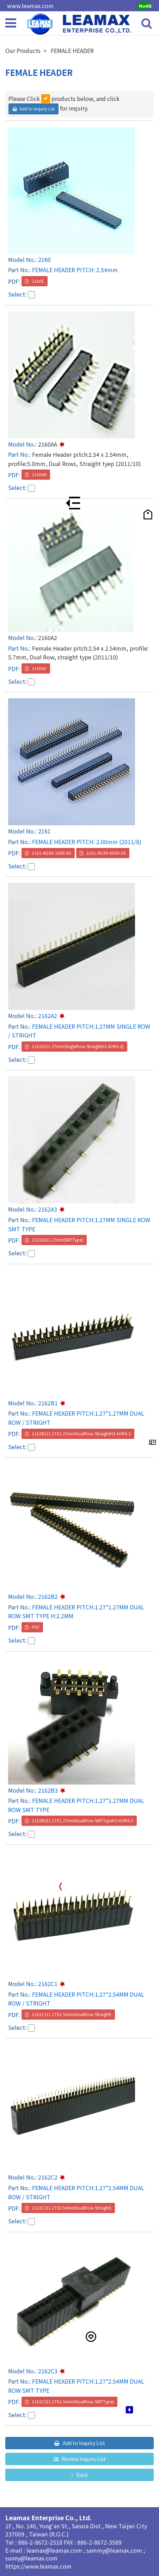 This screenshot has height=2576, width=159. Describe the element at coordinates (152, 1442) in the screenshot. I see `view your profile or identification details` at that location.